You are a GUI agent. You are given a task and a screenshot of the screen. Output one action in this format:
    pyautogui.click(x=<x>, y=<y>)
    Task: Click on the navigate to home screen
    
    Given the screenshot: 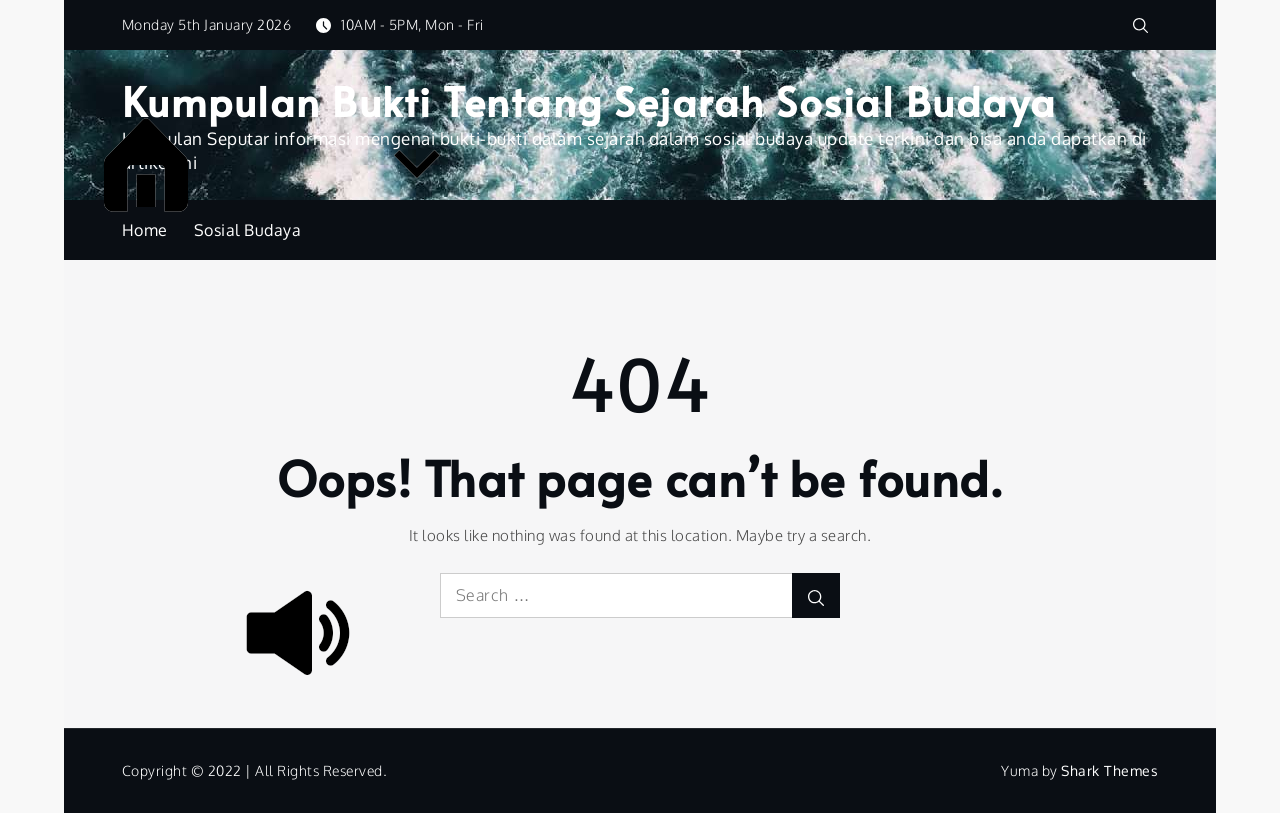 What is the action you would take?
    pyautogui.click(x=146, y=165)
    